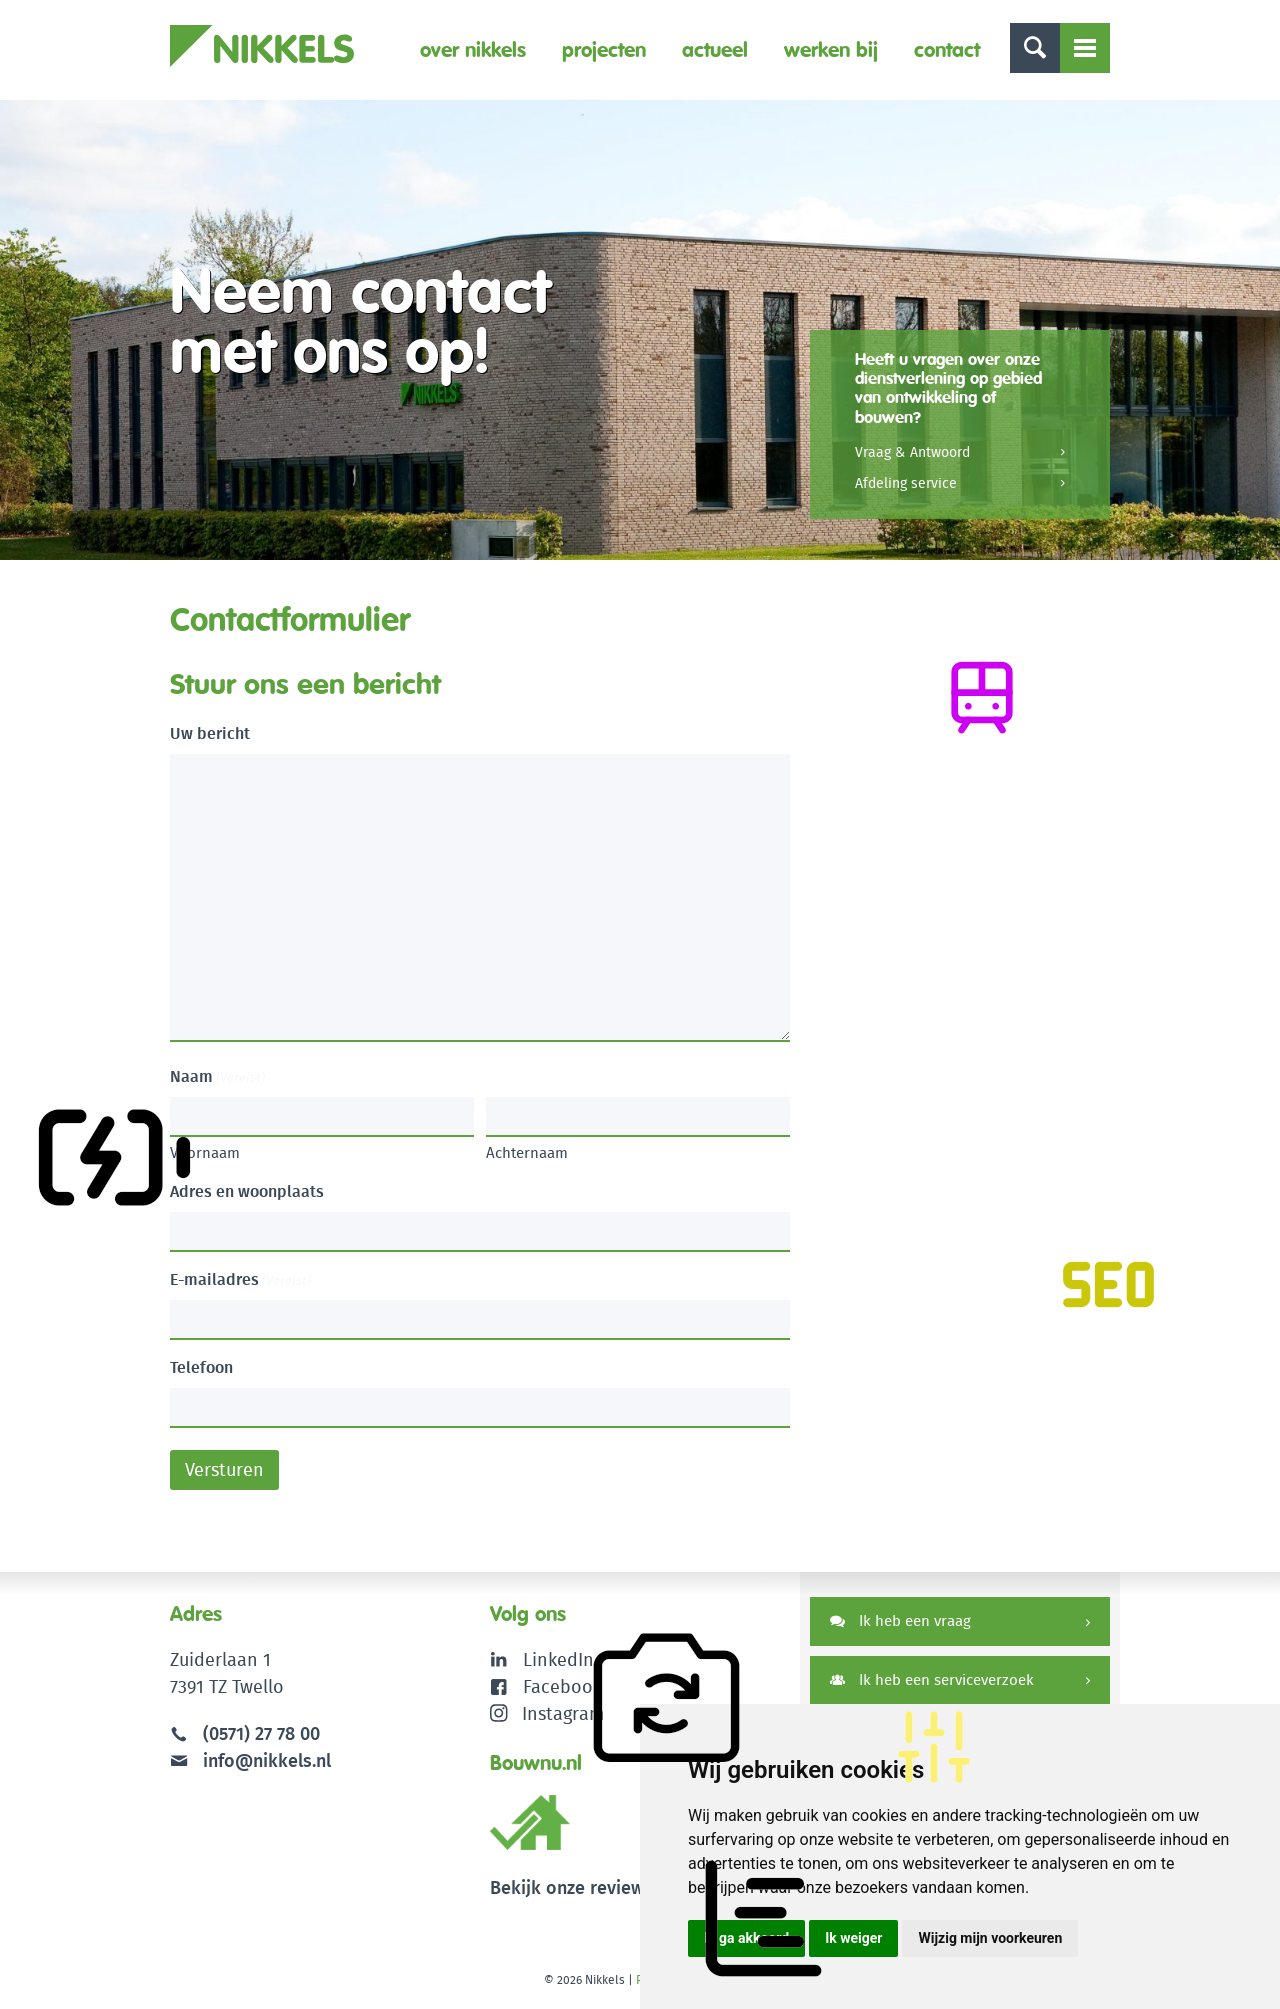 This screenshot has height=2009, width=1280. Describe the element at coordinates (982, 696) in the screenshot. I see `view tram or light rail transit options` at that location.